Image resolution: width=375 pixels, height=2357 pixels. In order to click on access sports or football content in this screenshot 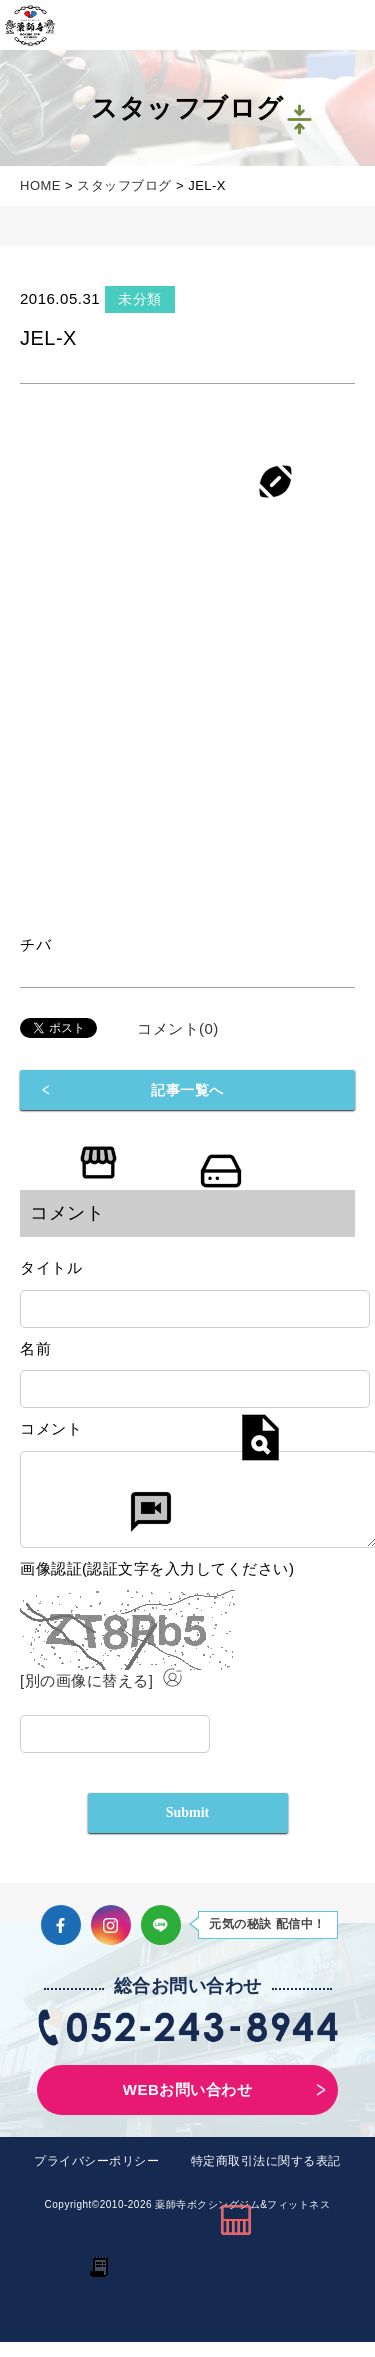, I will do `click(275, 481)`.